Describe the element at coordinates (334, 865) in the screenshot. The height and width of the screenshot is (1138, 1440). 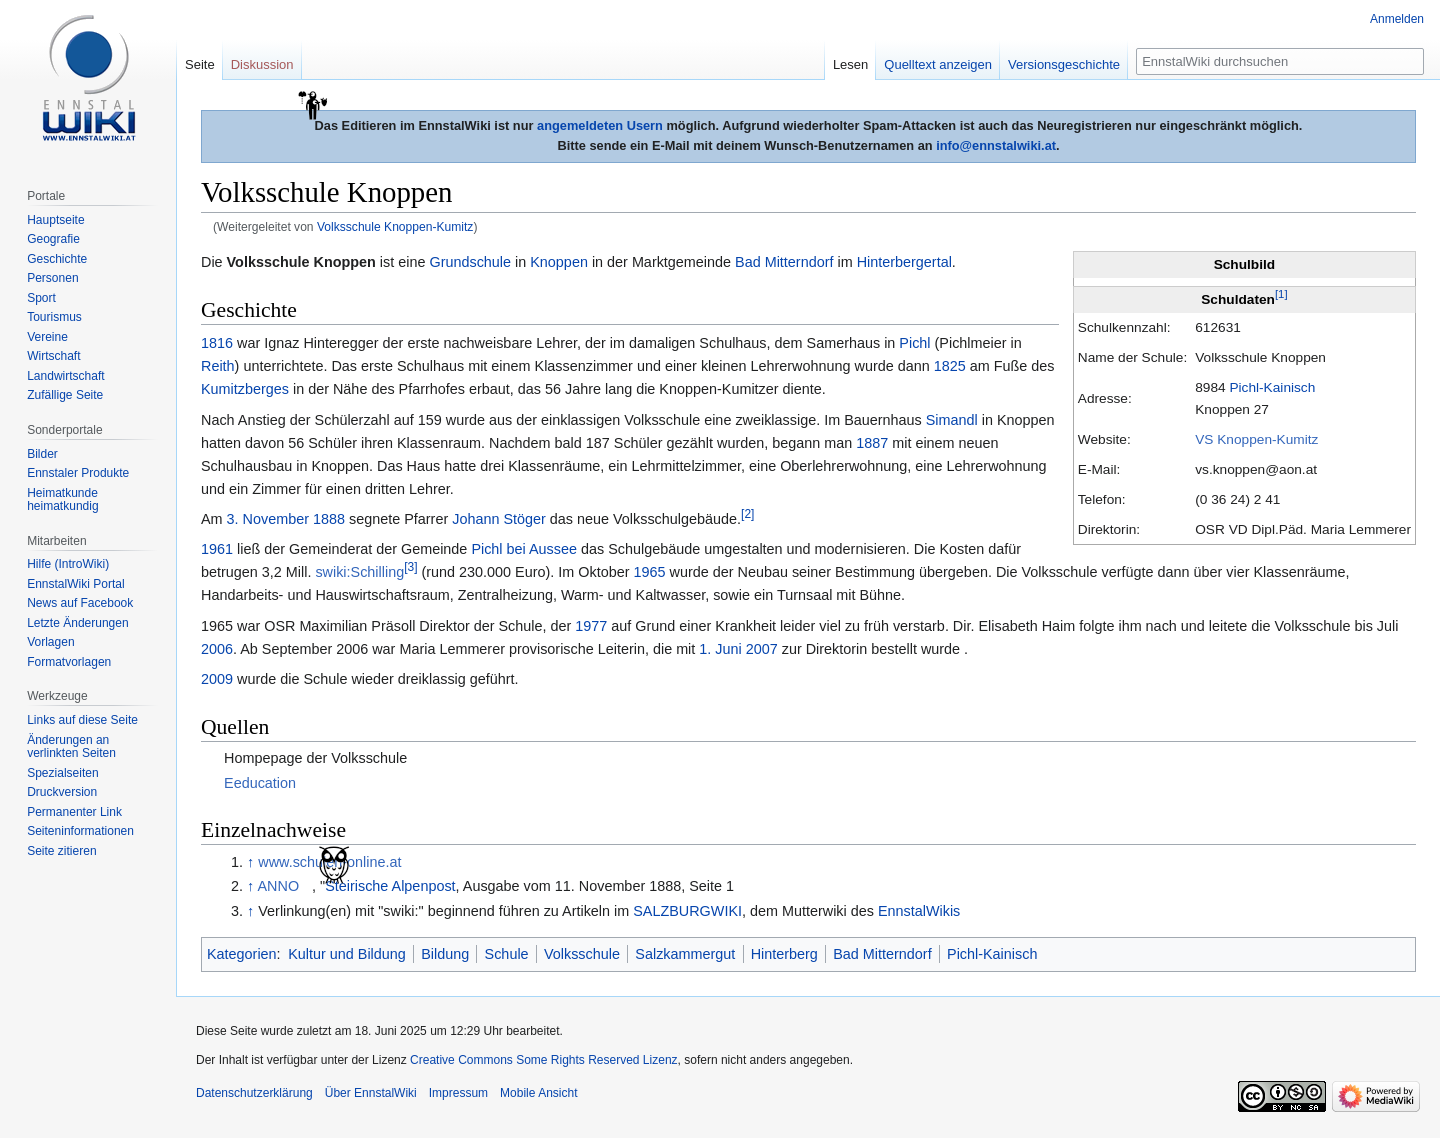
I see `access night mode or dark theme settings` at that location.